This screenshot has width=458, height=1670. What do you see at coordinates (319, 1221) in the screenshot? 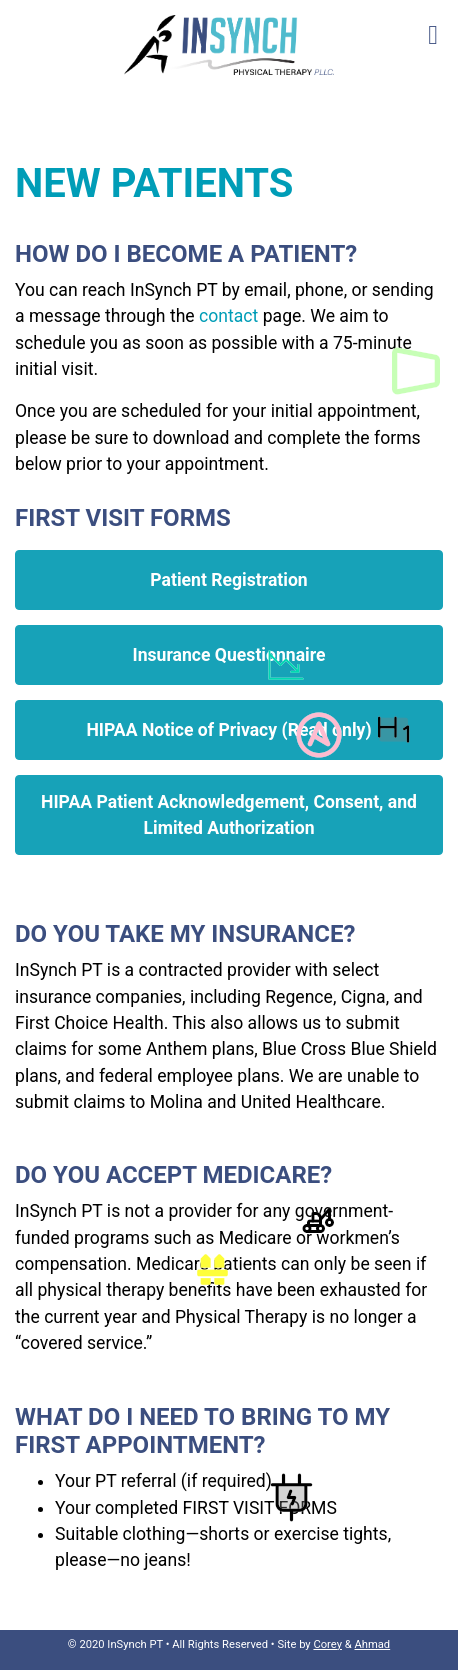
I see `demolition or destruction tool` at bounding box center [319, 1221].